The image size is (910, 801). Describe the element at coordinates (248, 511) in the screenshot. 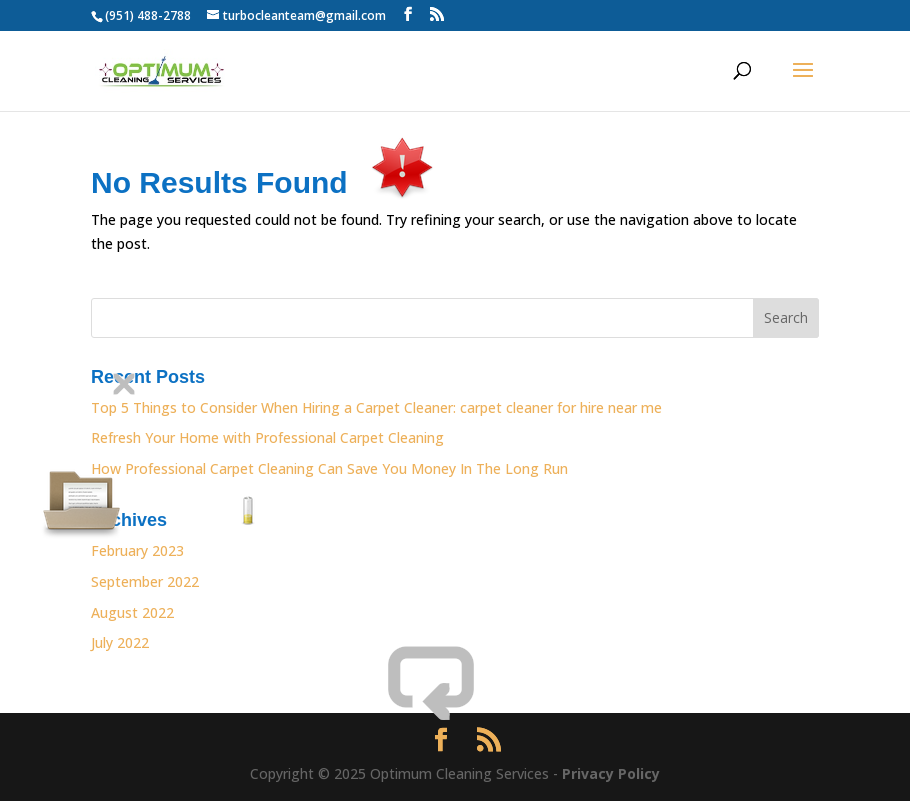

I see `indicates low battery level` at that location.